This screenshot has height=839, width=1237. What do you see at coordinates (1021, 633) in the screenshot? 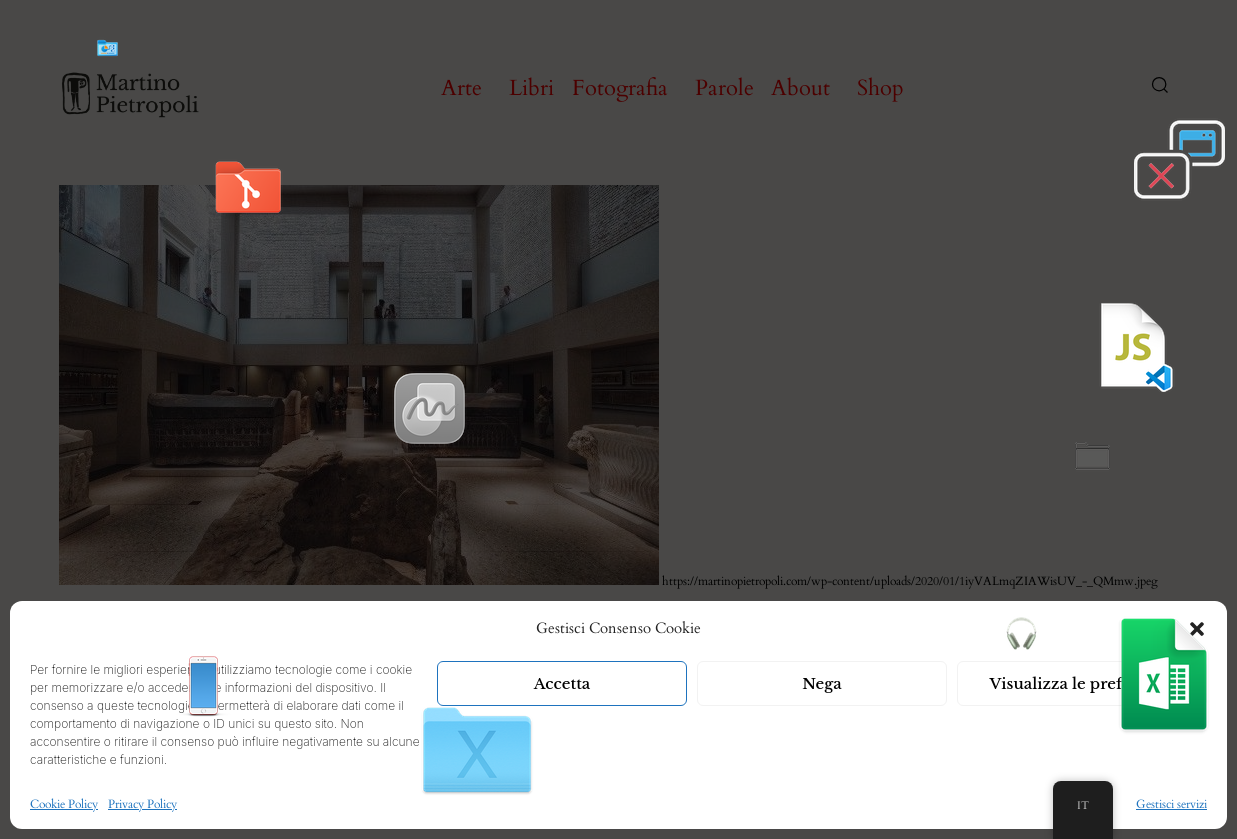
I see `bluetooth headphones connected successfully` at bounding box center [1021, 633].